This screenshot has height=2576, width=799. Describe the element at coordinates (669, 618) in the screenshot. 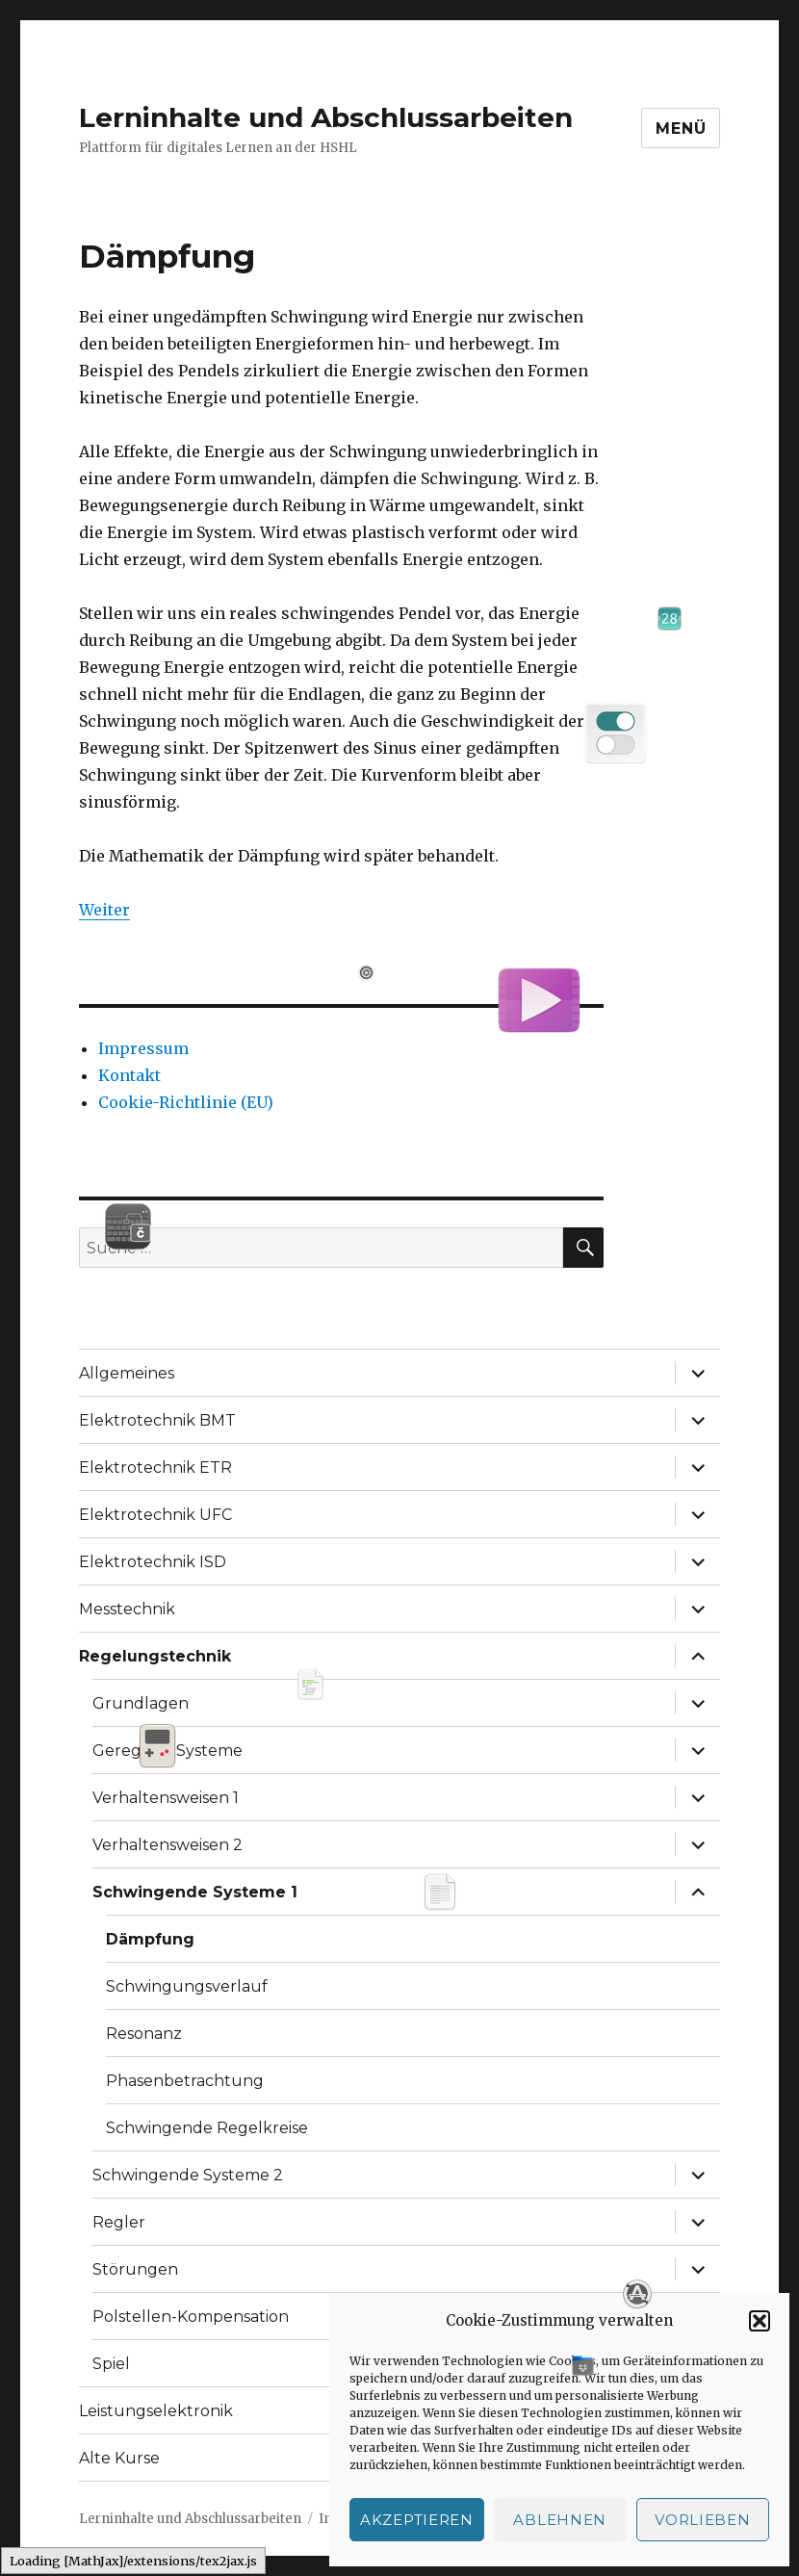

I see `open gnome calendar app` at that location.